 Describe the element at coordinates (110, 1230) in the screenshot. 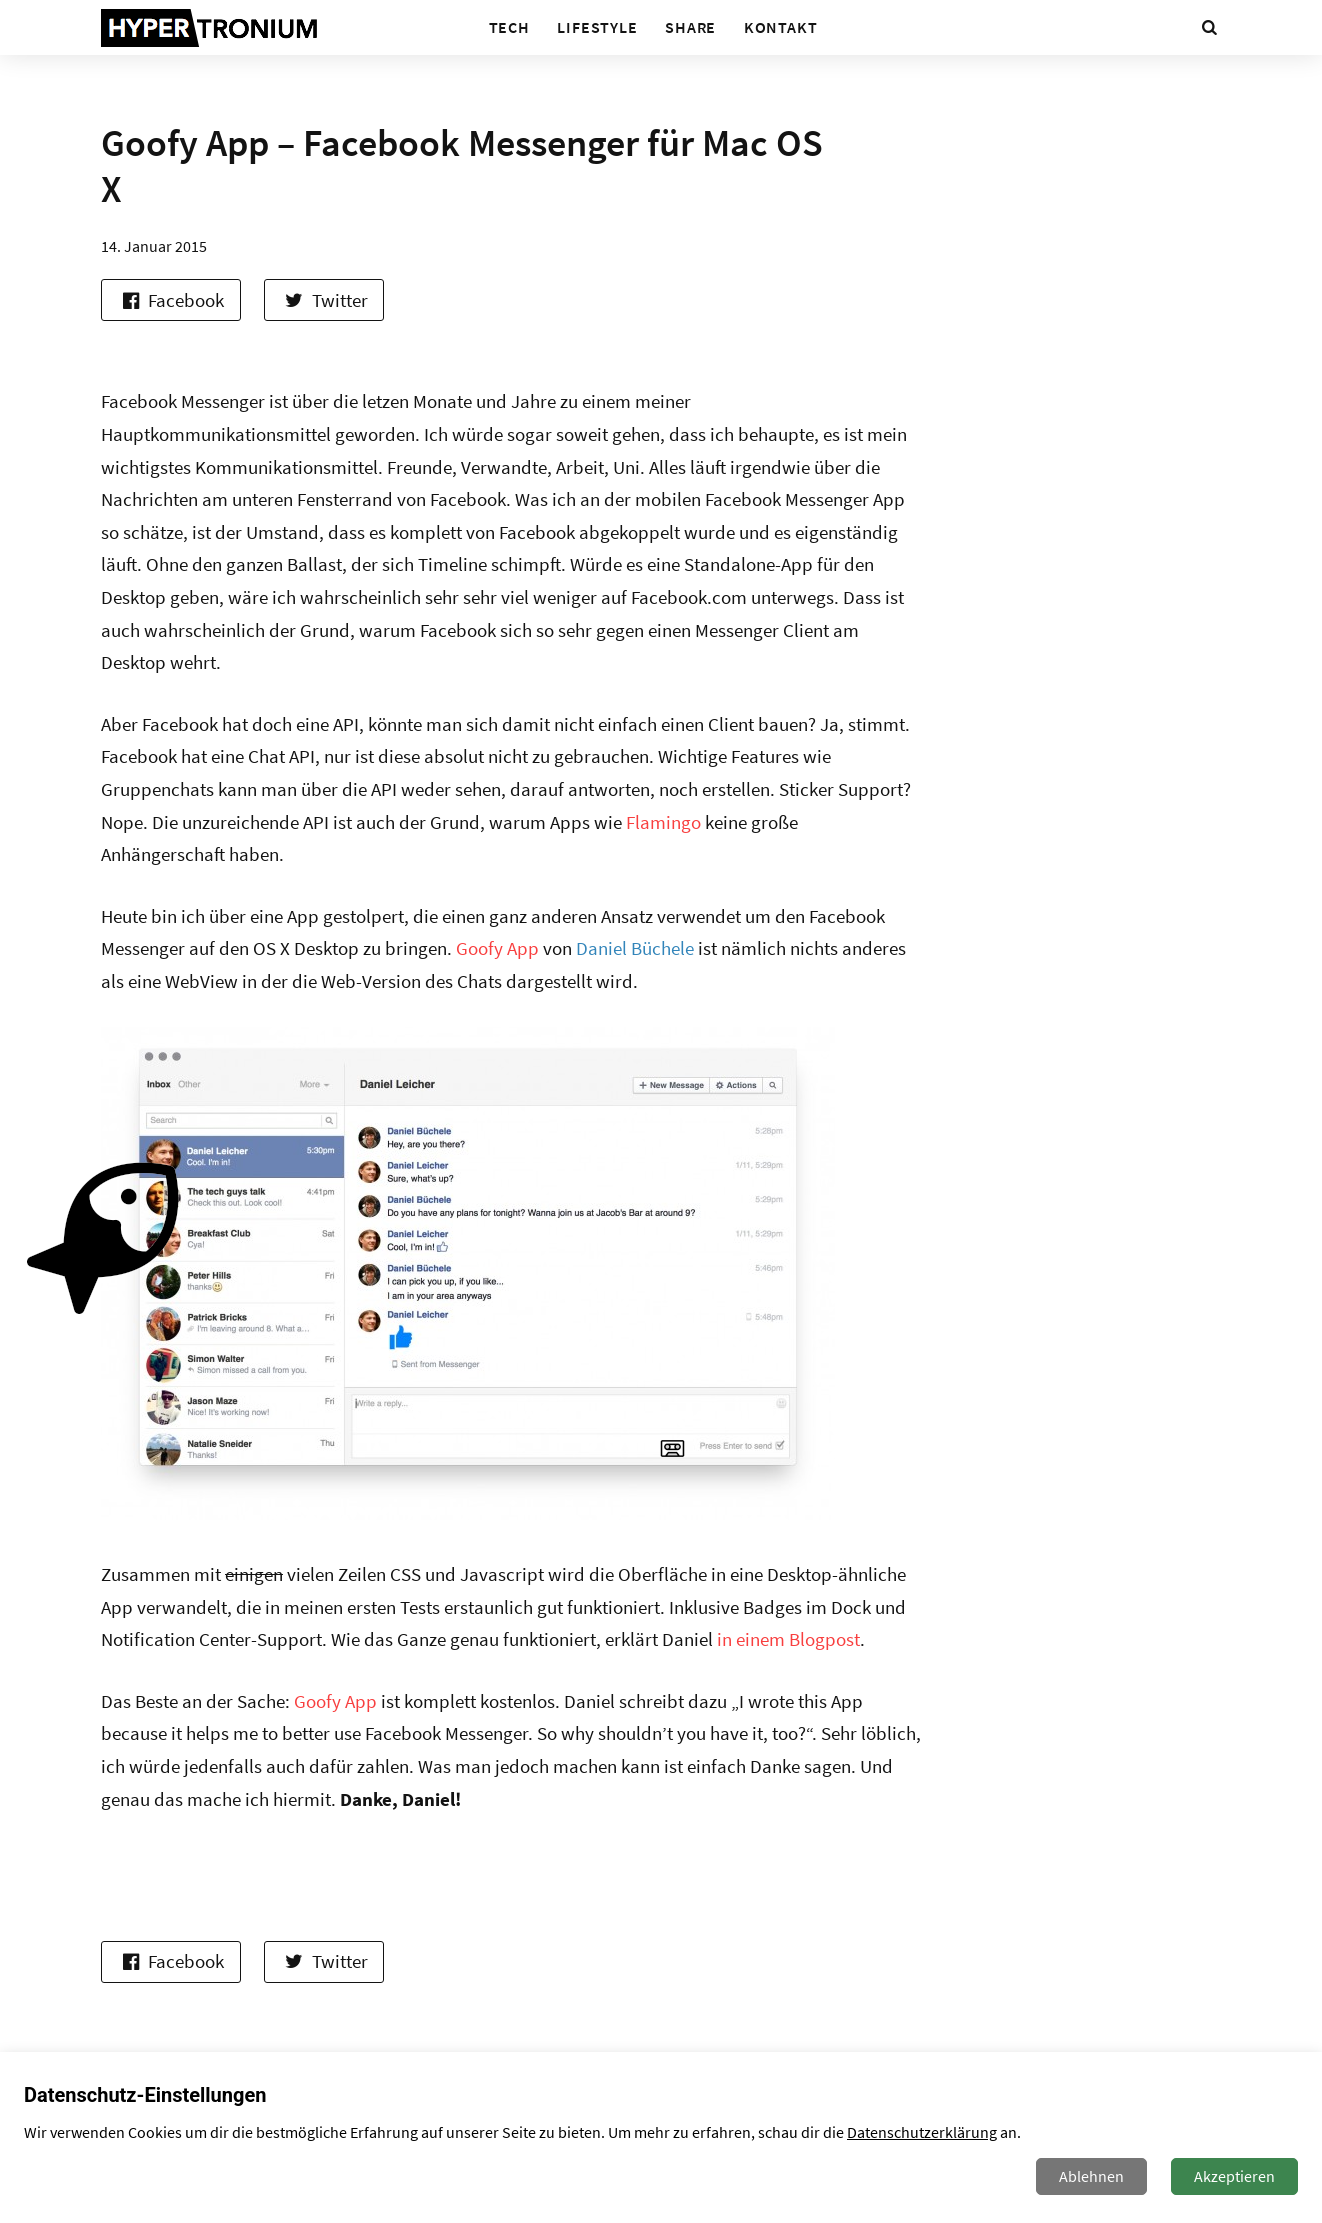

I see `access fishing or marine-related features` at that location.